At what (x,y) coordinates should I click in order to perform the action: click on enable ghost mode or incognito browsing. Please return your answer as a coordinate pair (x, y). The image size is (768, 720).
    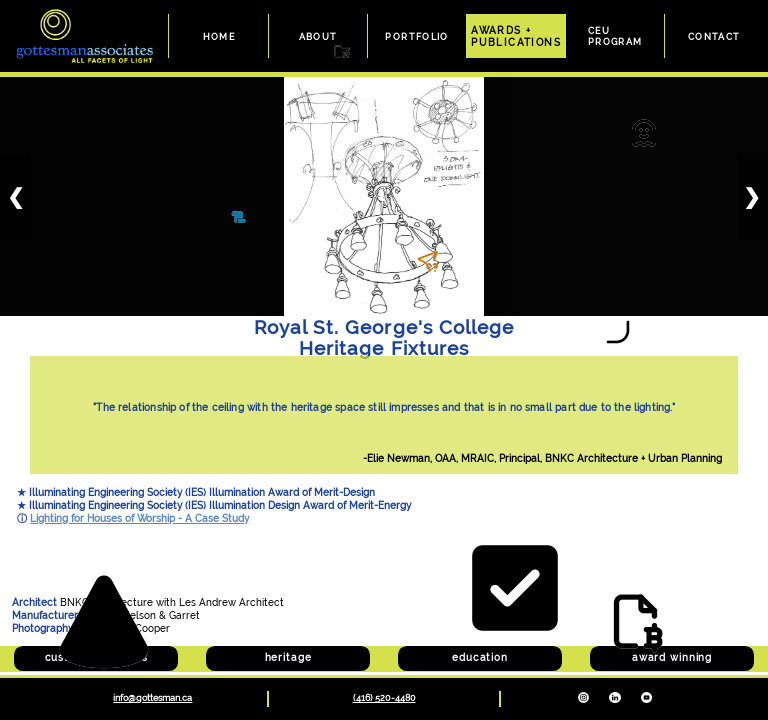
    Looking at the image, I should click on (644, 133).